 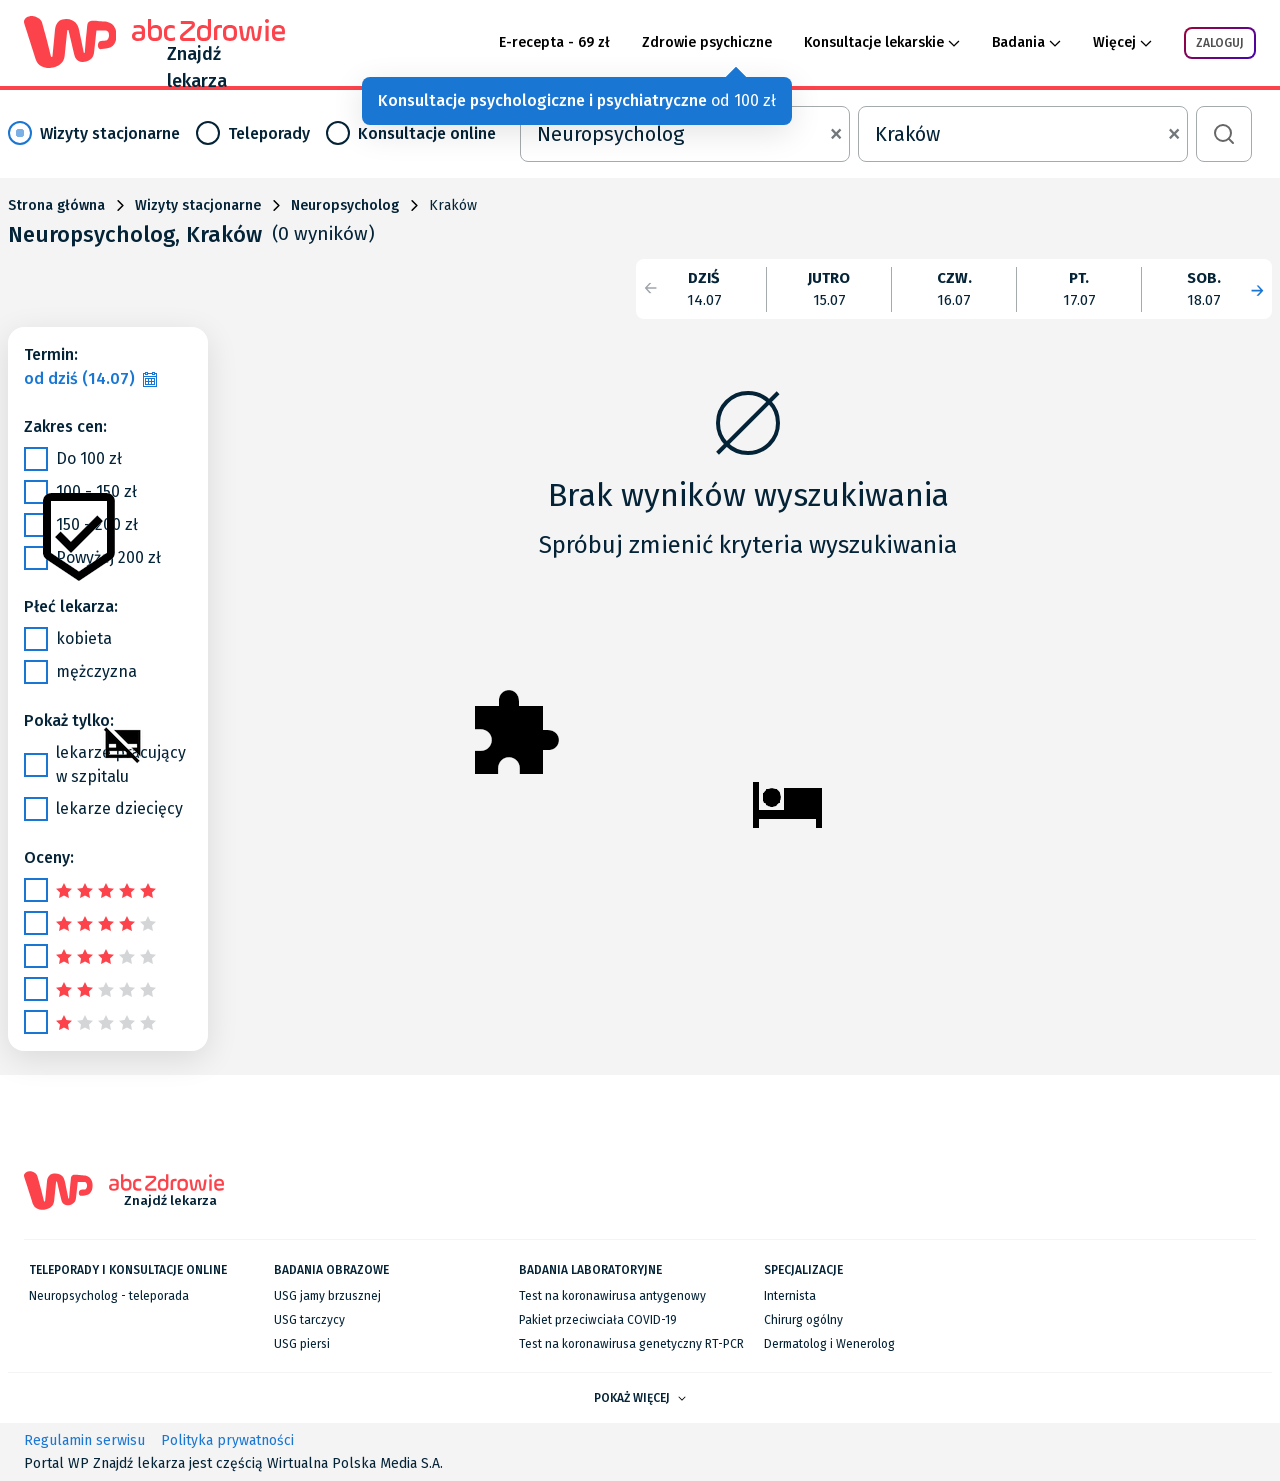 I want to click on find nearby hotels or accommodations, so click(x=787, y=803).